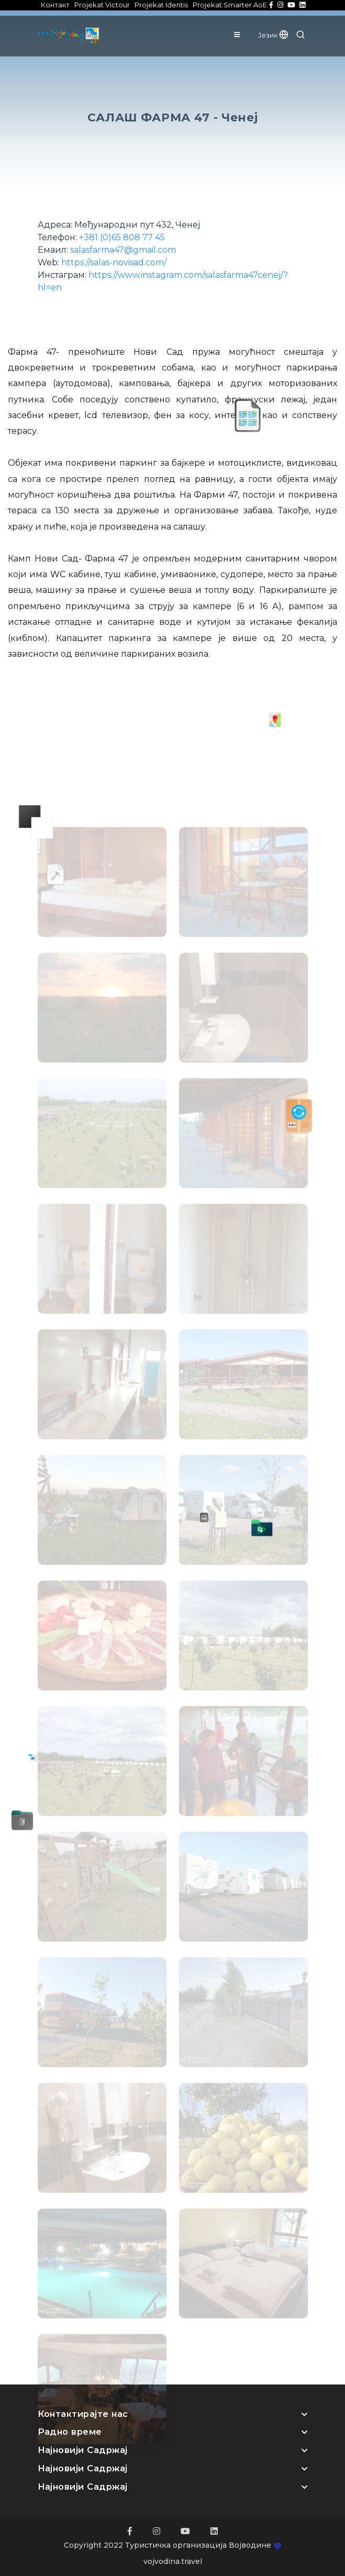 The image size is (345, 2576). What do you see at coordinates (262, 1528) in the screenshot?
I see `folder containing Google Play Games PC app files` at bounding box center [262, 1528].